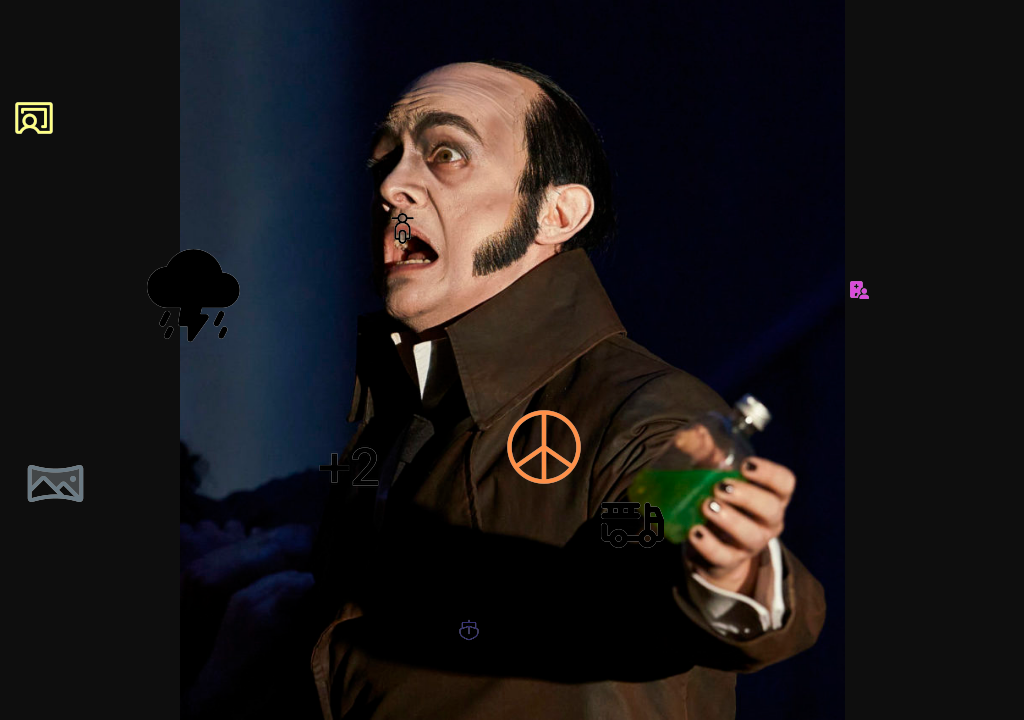  Describe the element at coordinates (544, 447) in the screenshot. I see `peace symbol indicator` at that location.